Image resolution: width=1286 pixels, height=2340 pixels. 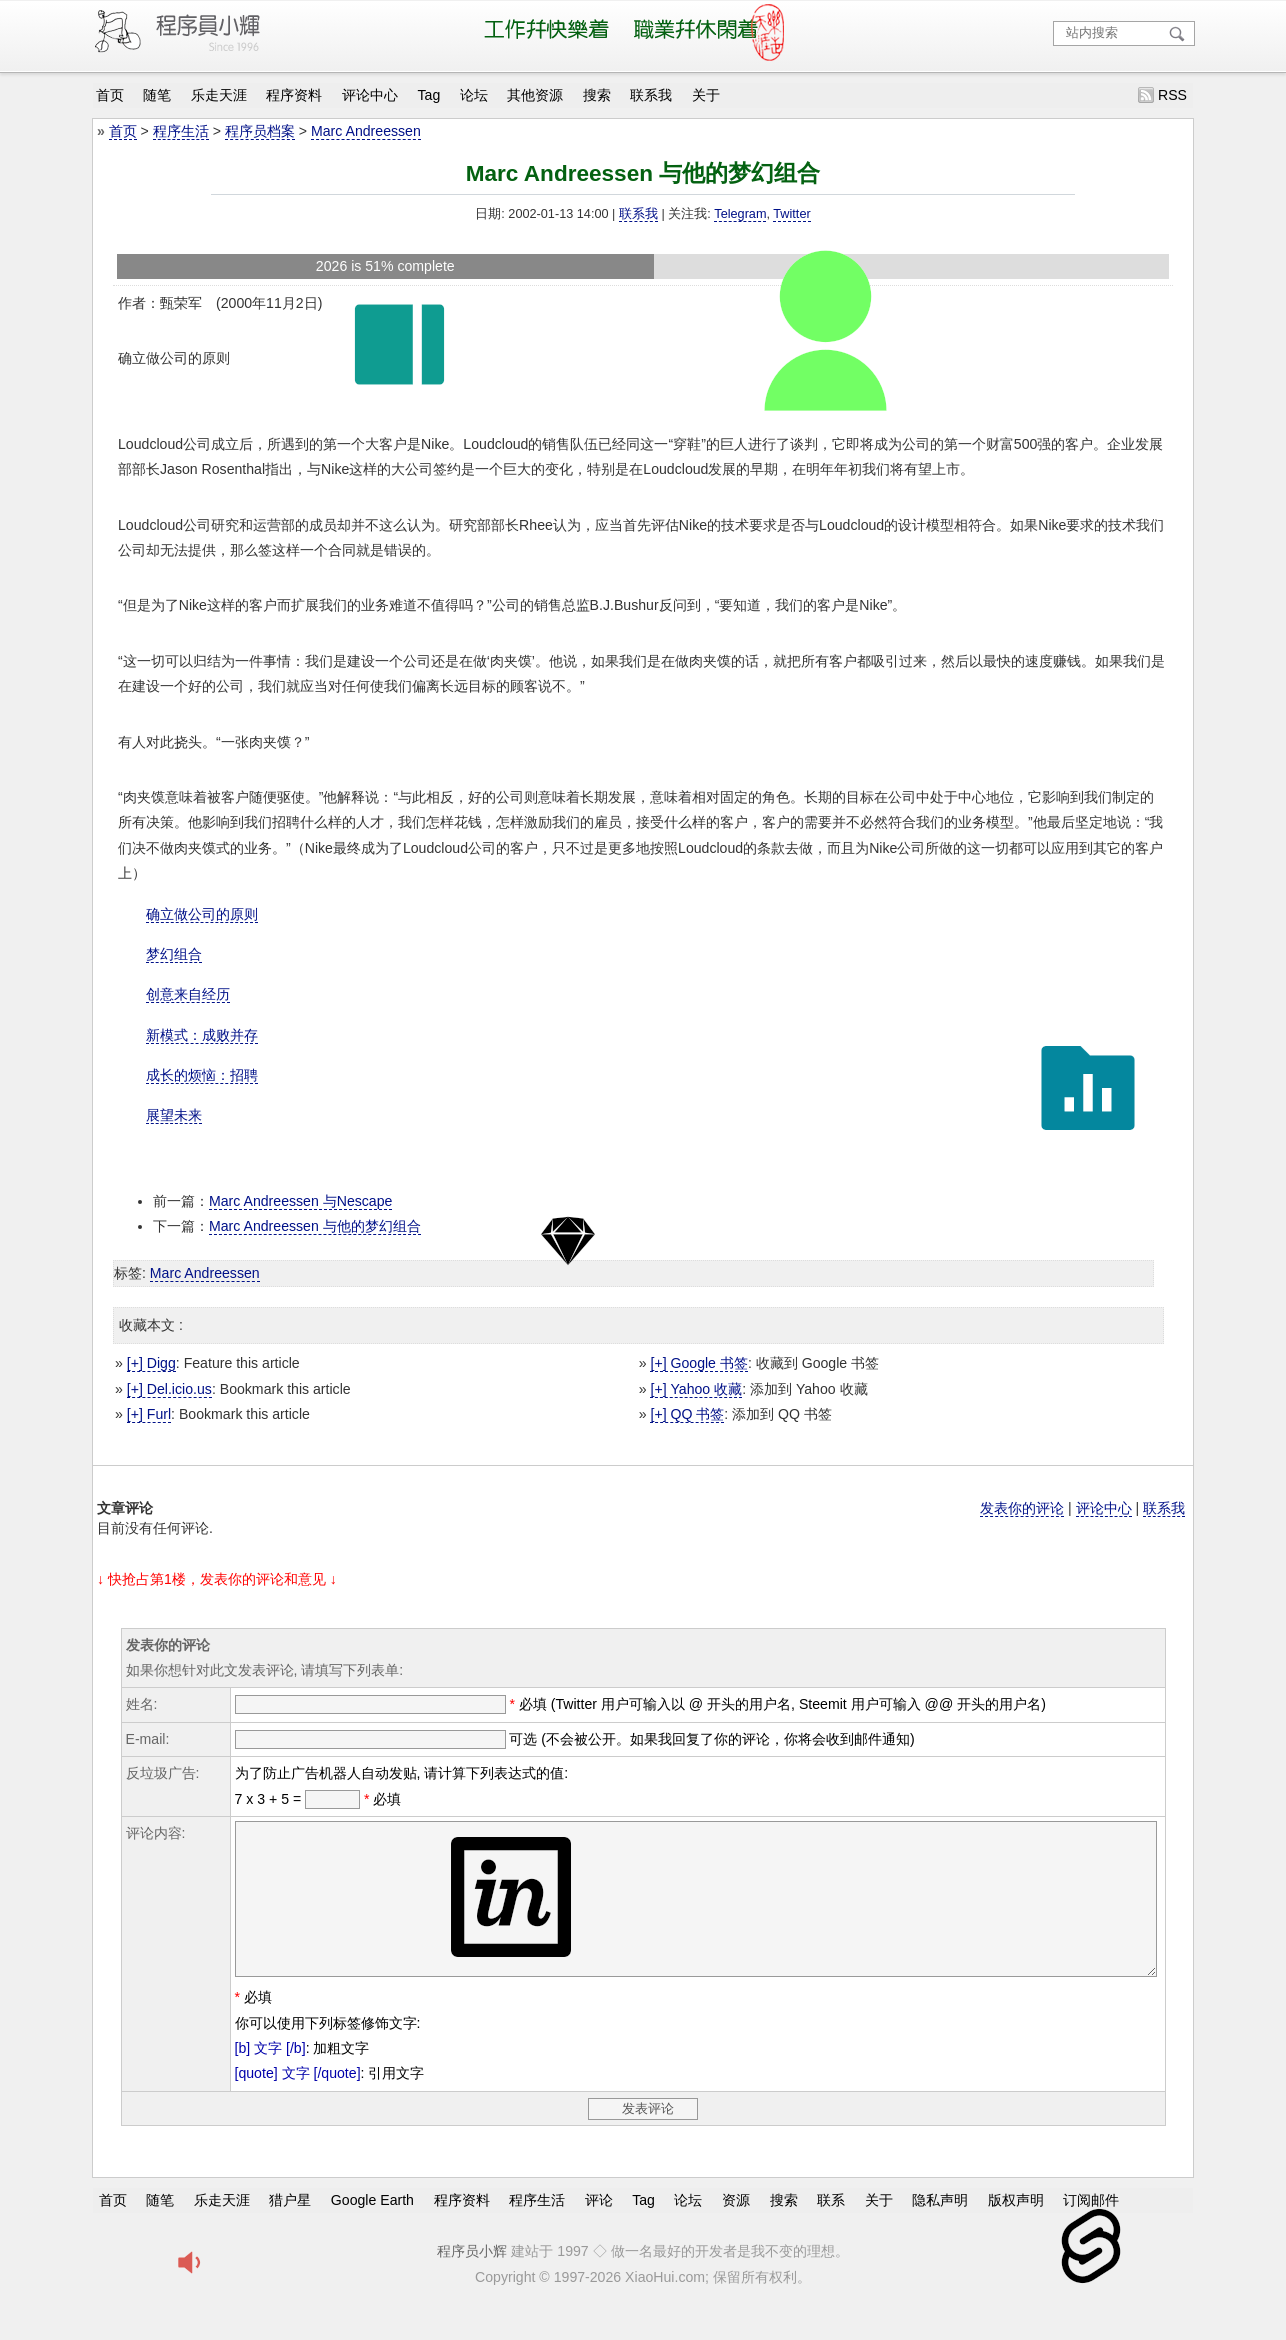 What do you see at coordinates (1091, 2246) in the screenshot?
I see `svelte framework logo` at bounding box center [1091, 2246].